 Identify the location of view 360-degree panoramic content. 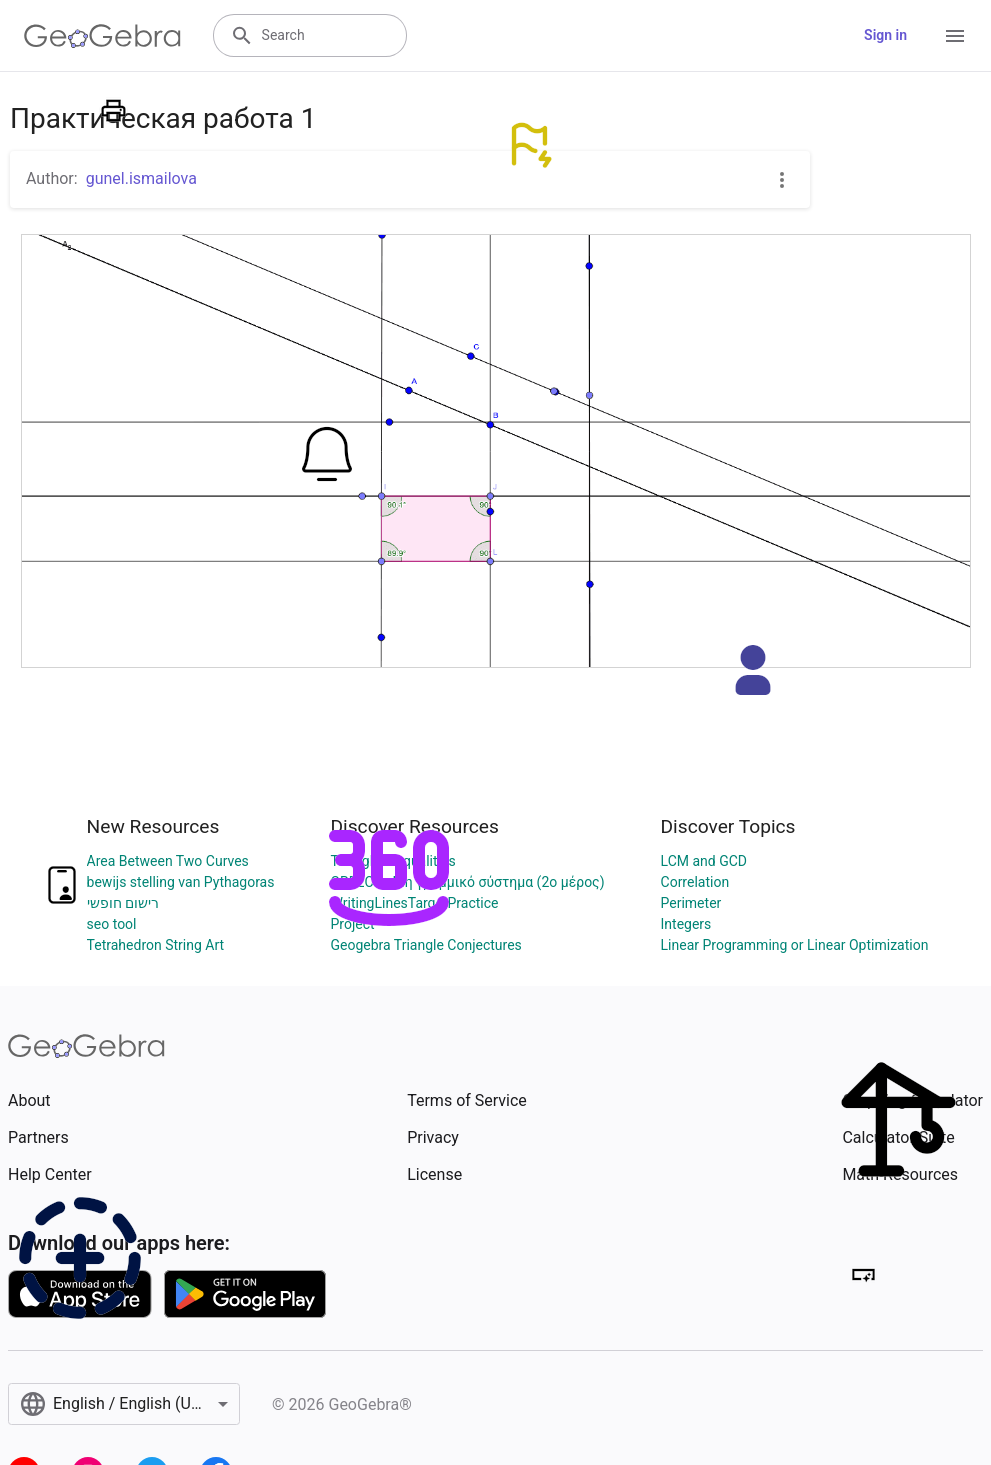
(389, 878).